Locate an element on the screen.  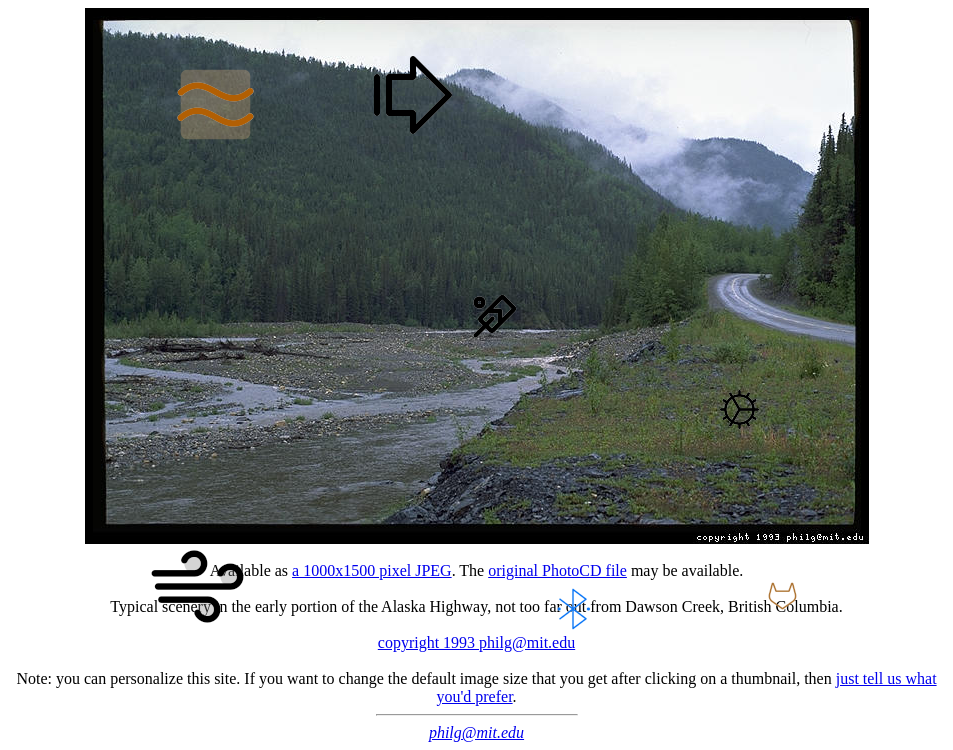
view current wind conditions is located at coordinates (197, 586).